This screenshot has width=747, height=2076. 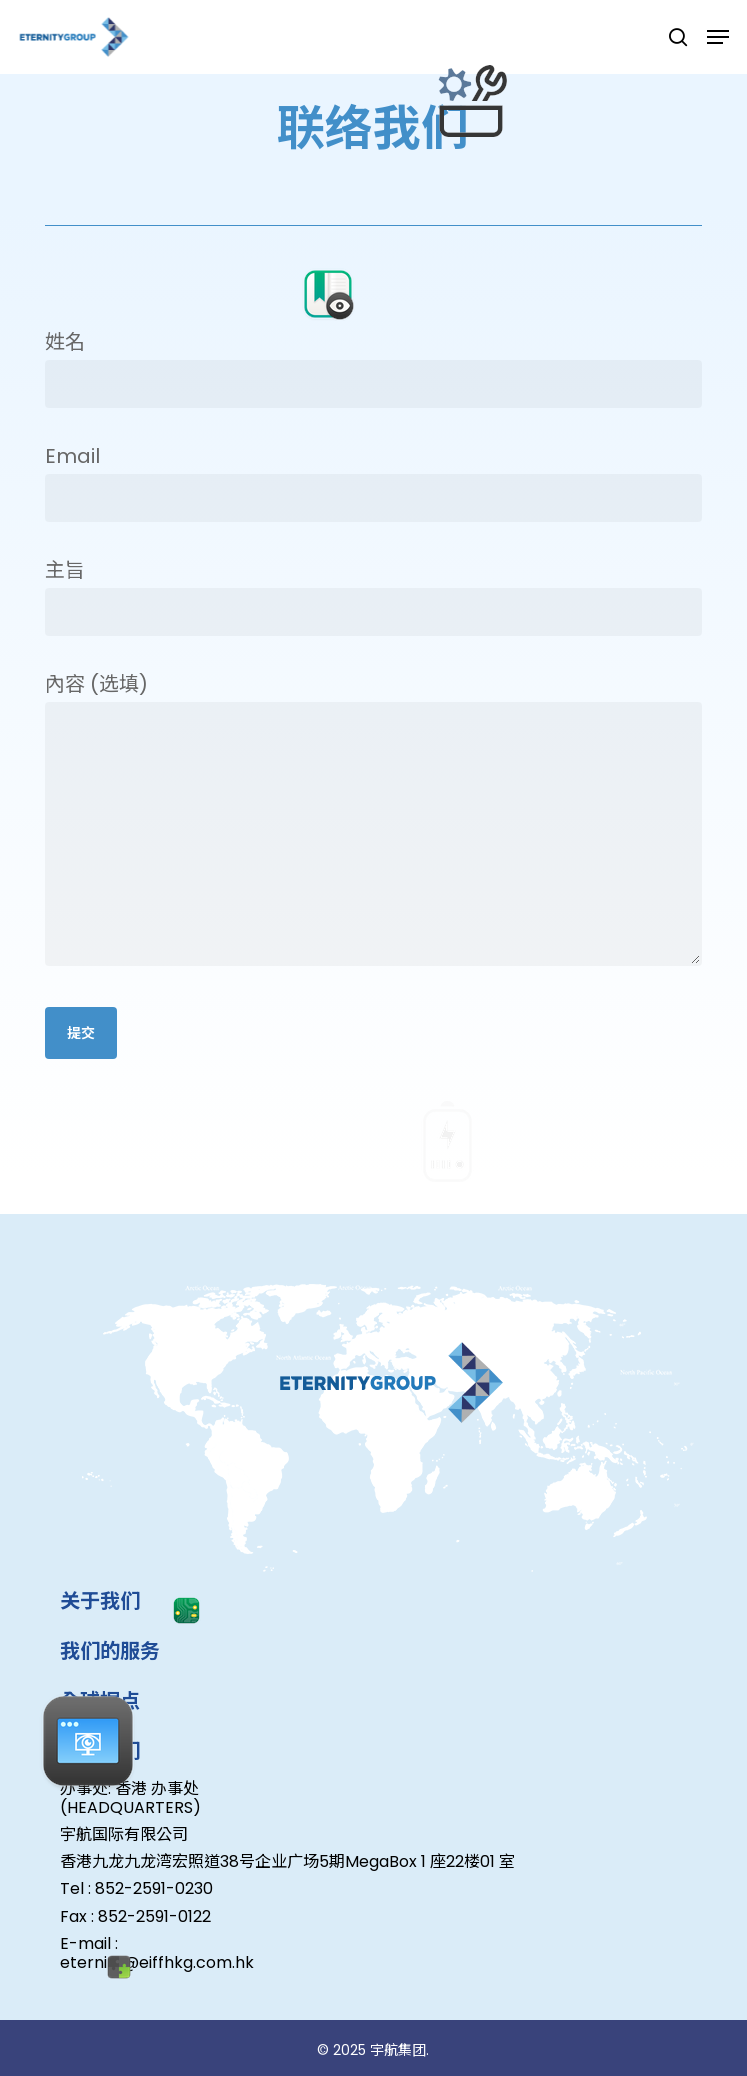 I want to click on open pcbnew circuit board design application, so click(x=186, y=1610).